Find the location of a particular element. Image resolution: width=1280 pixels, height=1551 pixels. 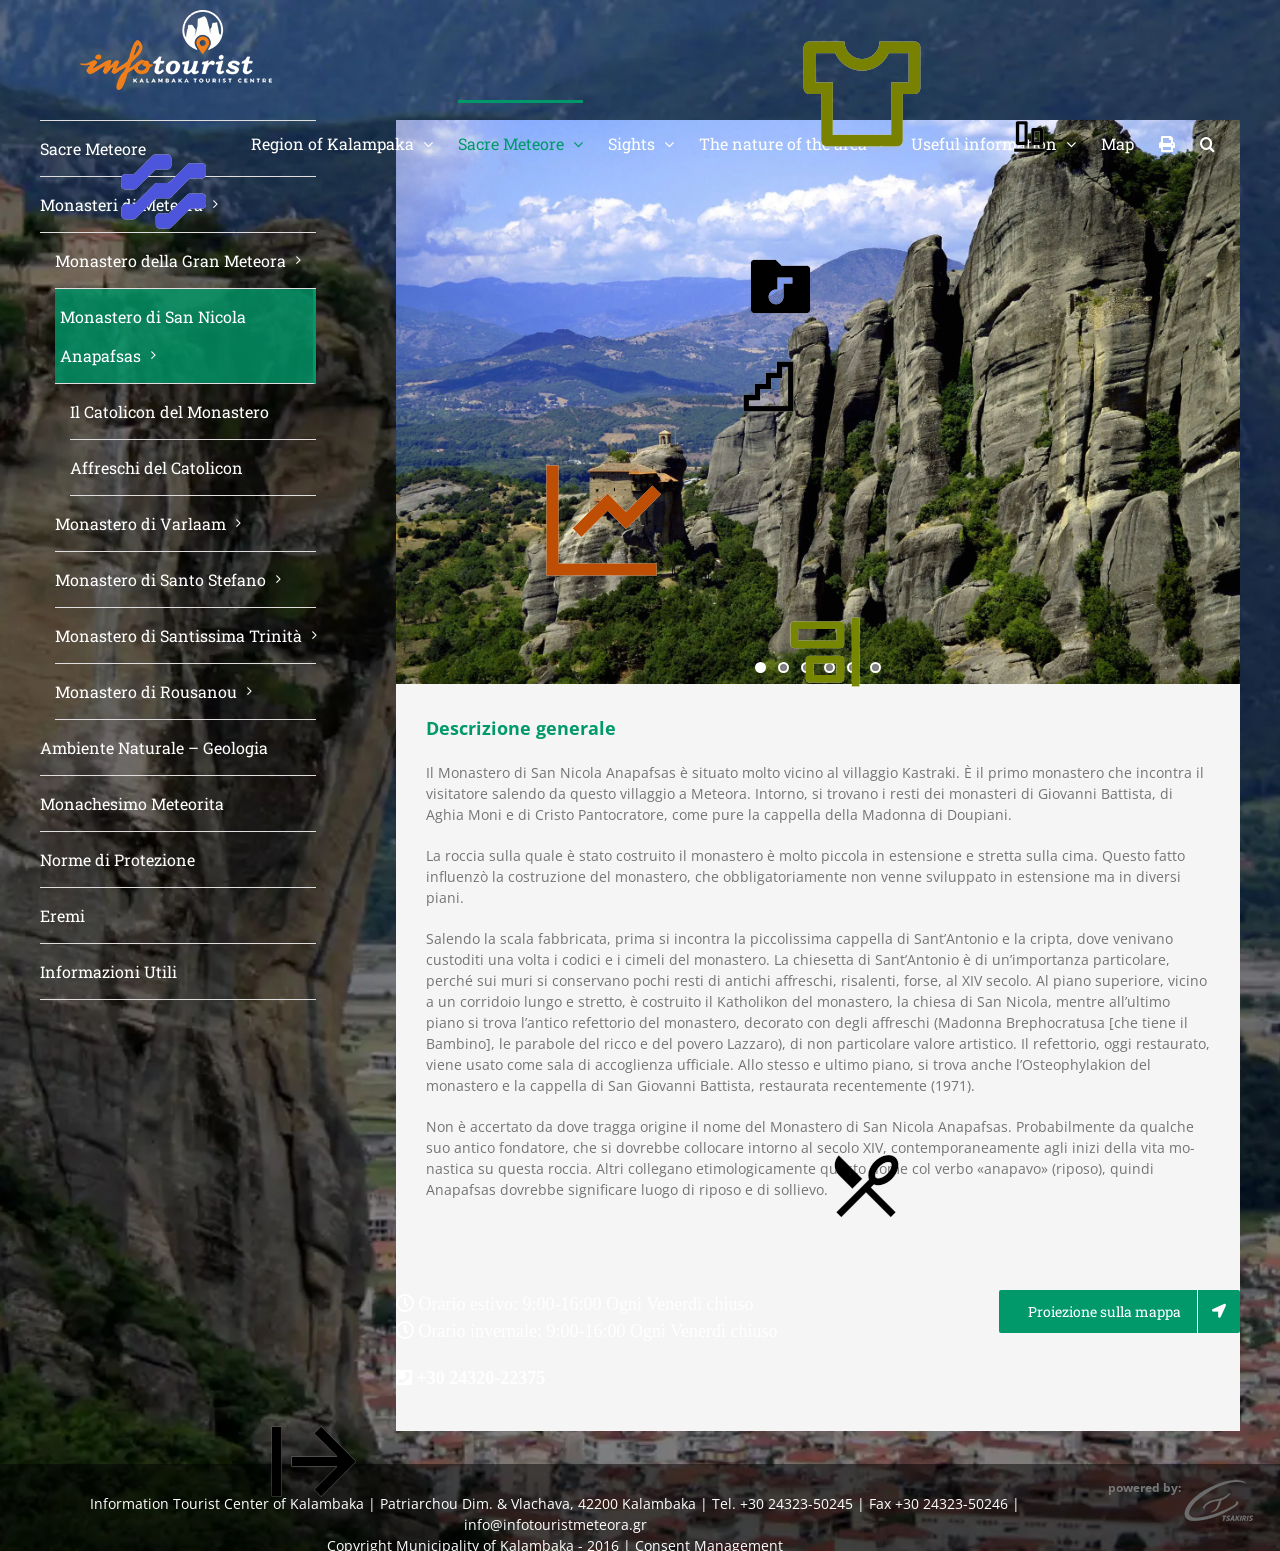

expand panel to the right is located at coordinates (311, 1461).